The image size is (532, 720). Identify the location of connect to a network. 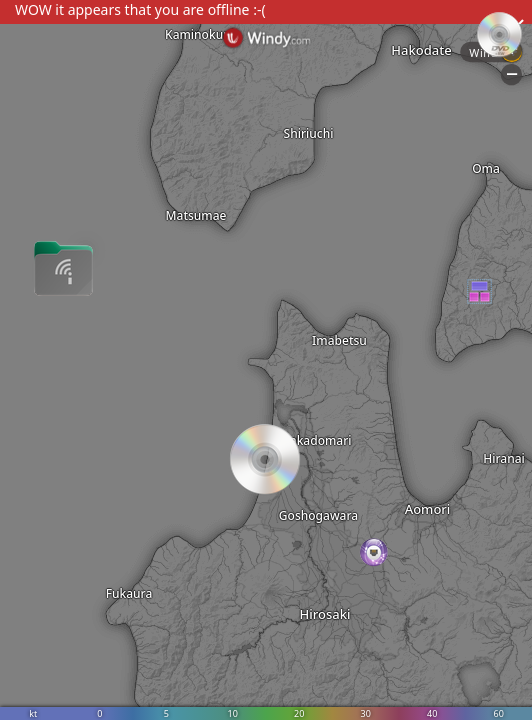
(374, 554).